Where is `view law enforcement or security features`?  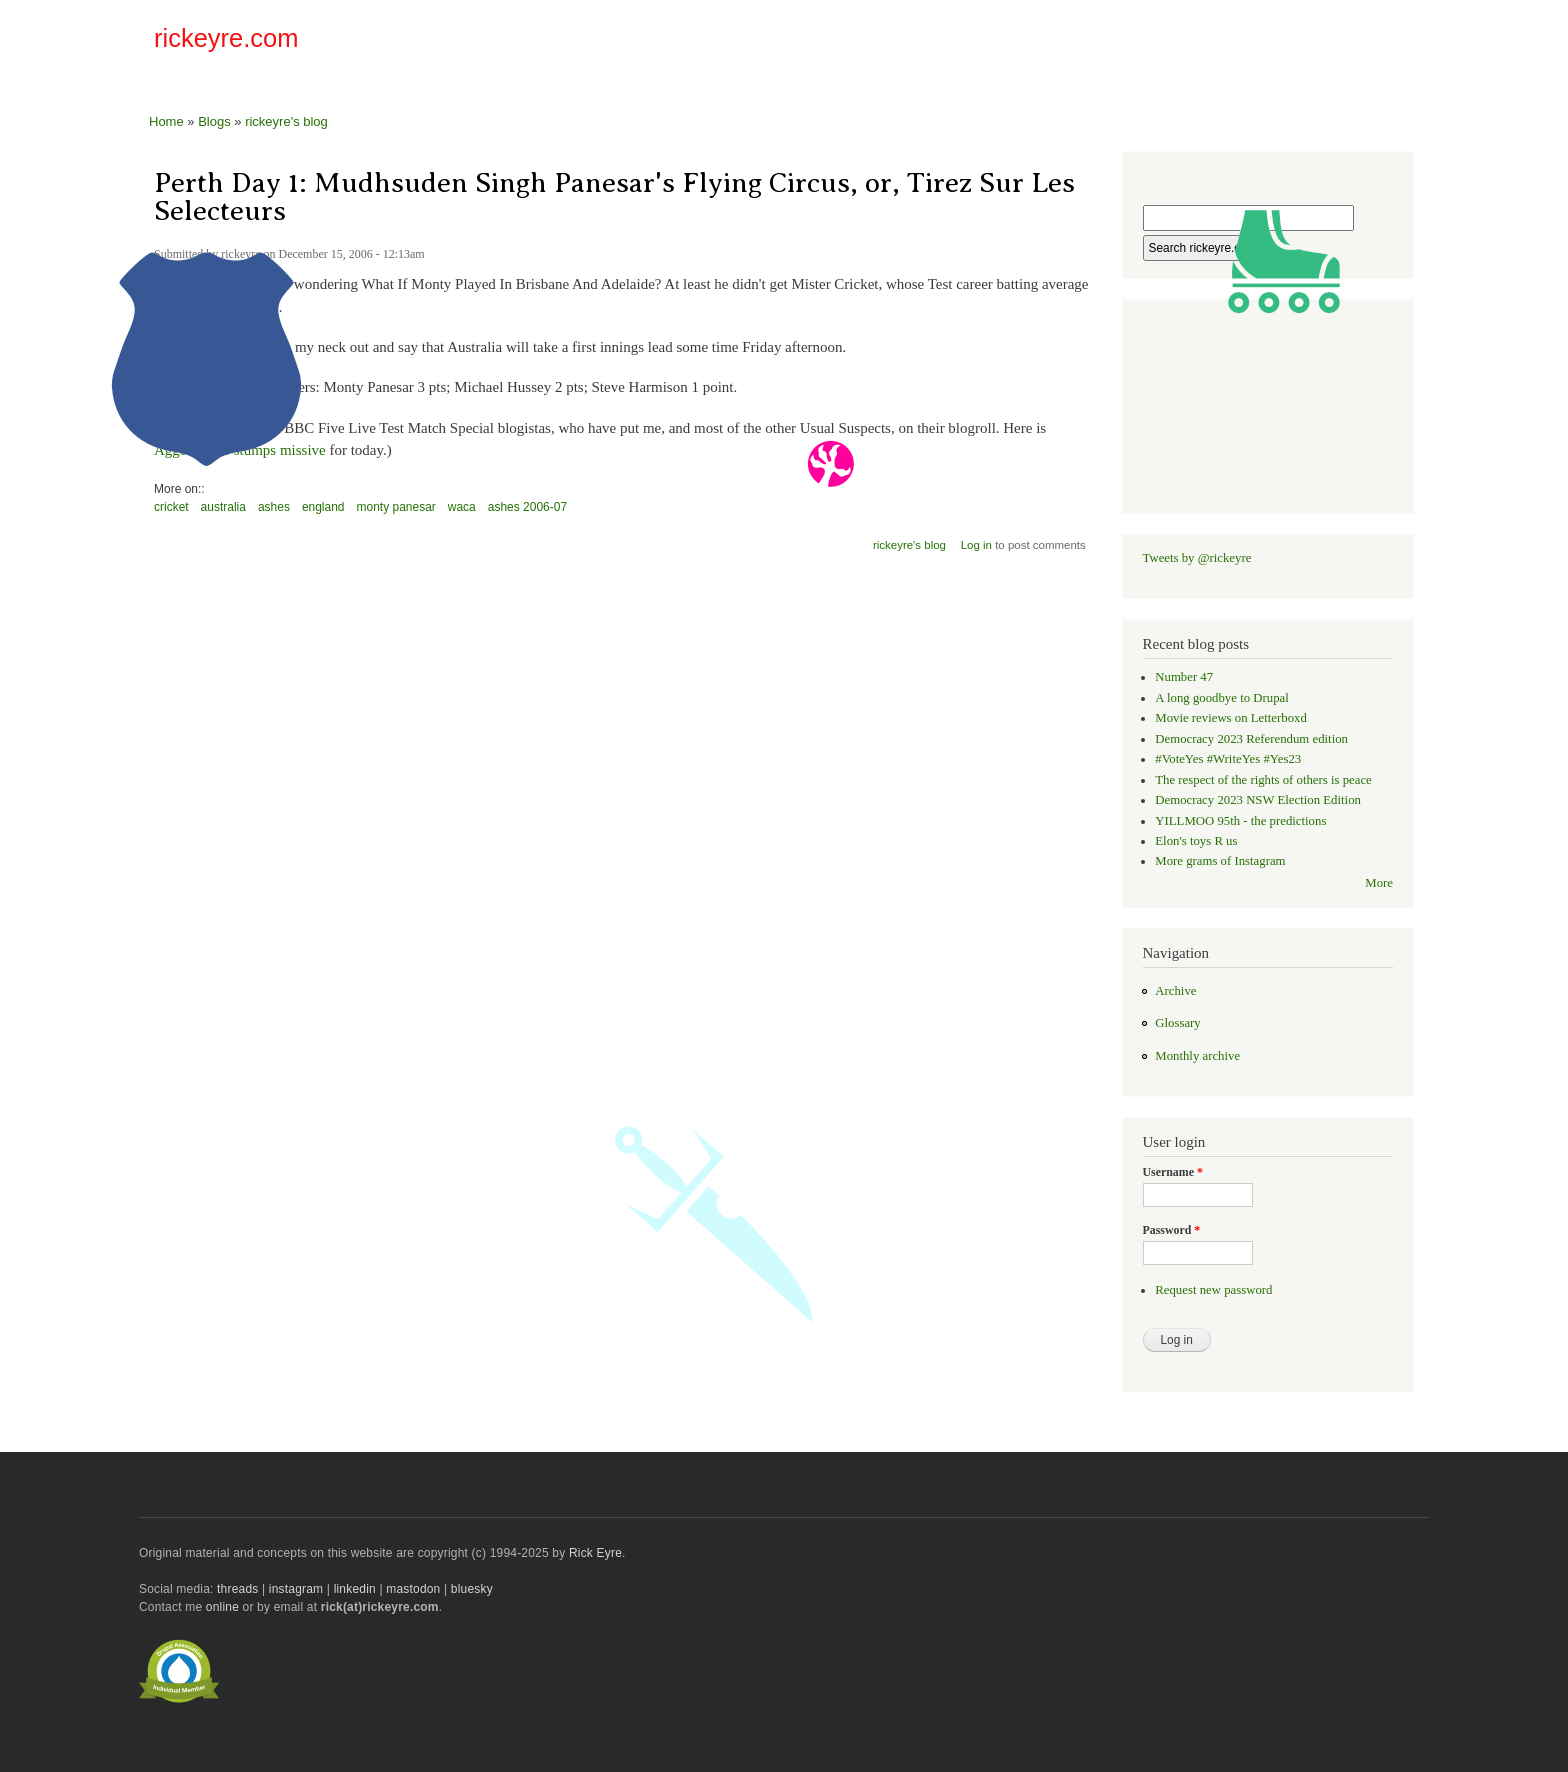 view law enforcement or security features is located at coordinates (206, 359).